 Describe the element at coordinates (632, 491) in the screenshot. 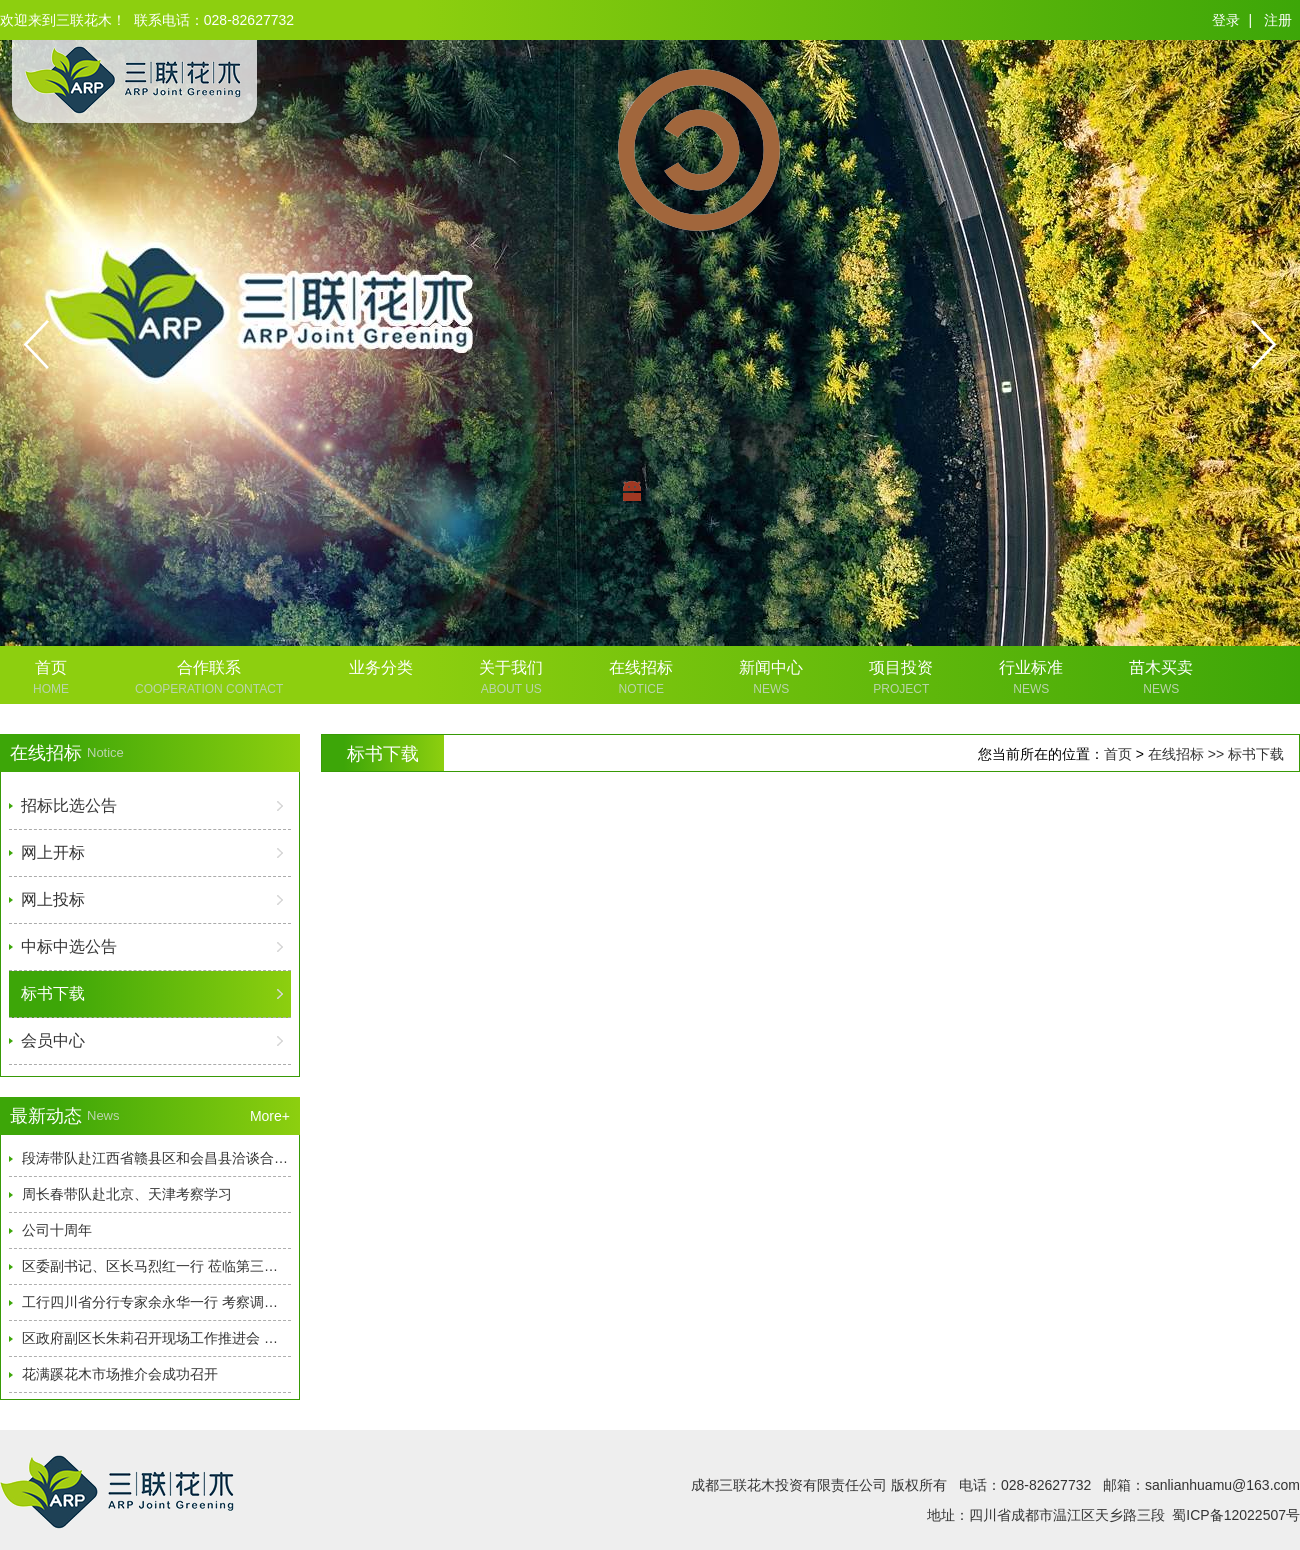

I see `android operating system logo` at that location.